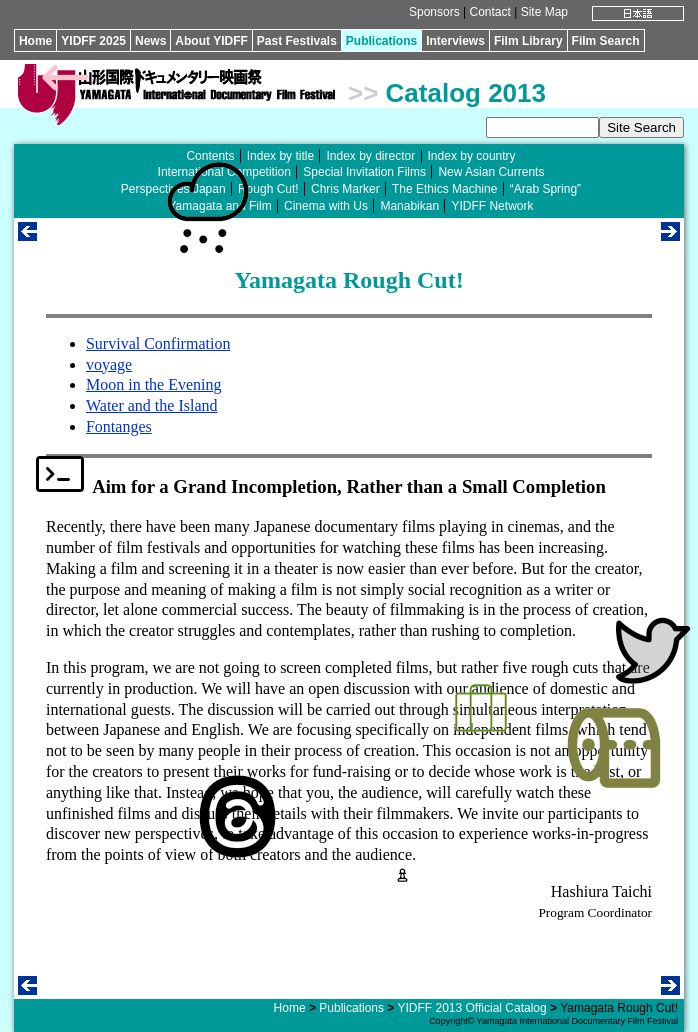  I want to click on access travel or trip planning features, so click(481, 710).